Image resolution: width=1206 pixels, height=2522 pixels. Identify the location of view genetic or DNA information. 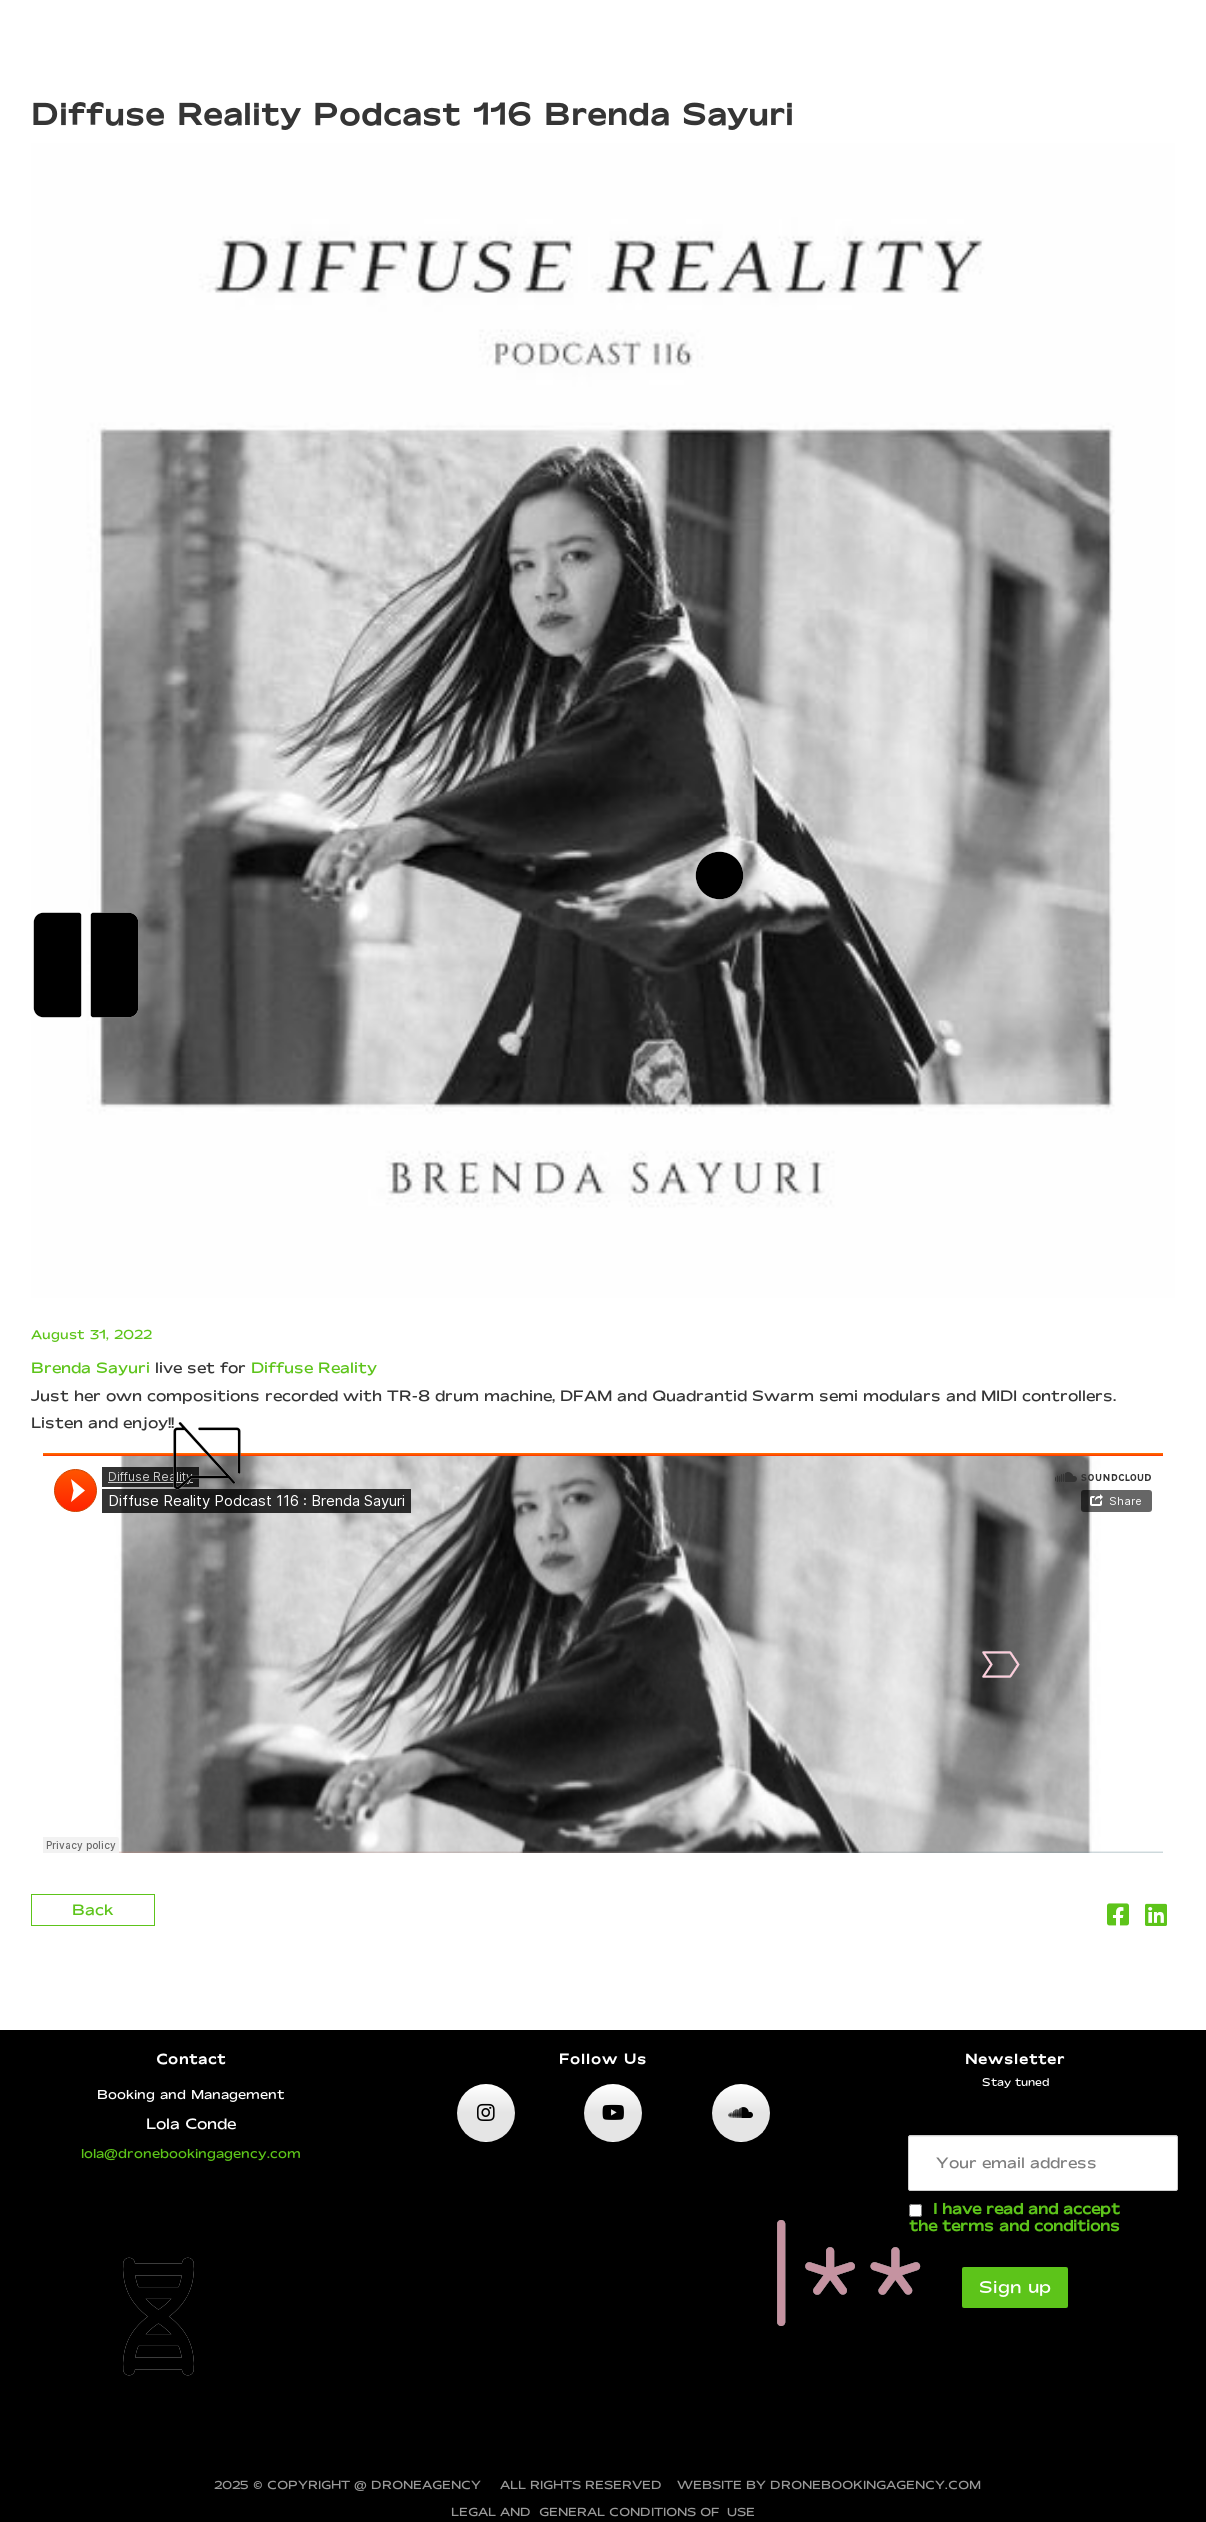
(158, 2316).